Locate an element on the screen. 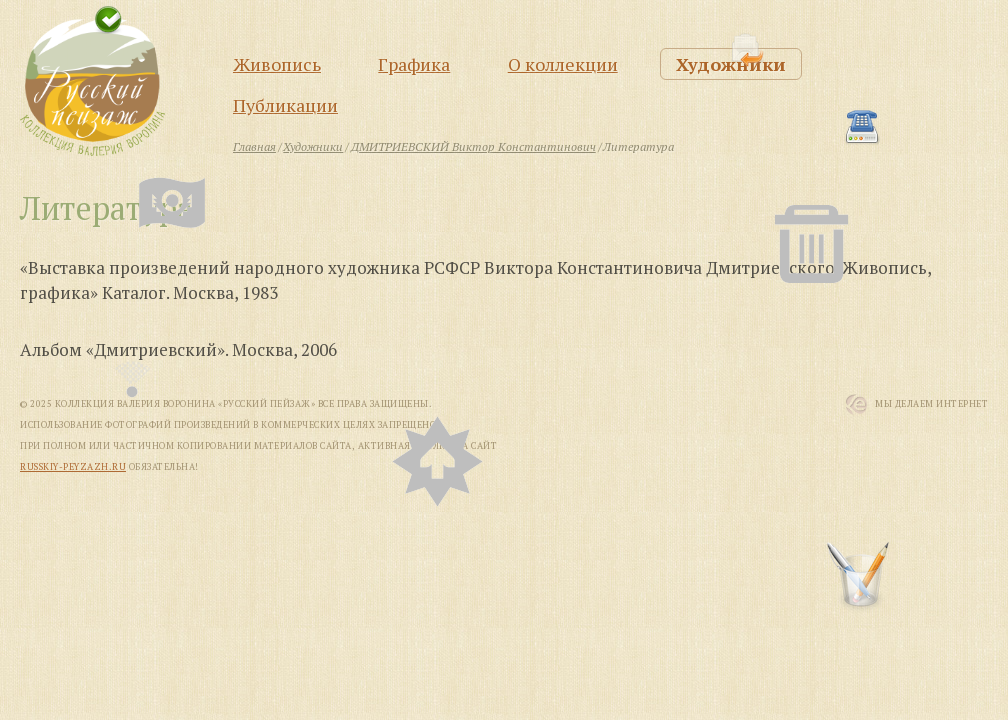  configure language and region settings is located at coordinates (174, 203).